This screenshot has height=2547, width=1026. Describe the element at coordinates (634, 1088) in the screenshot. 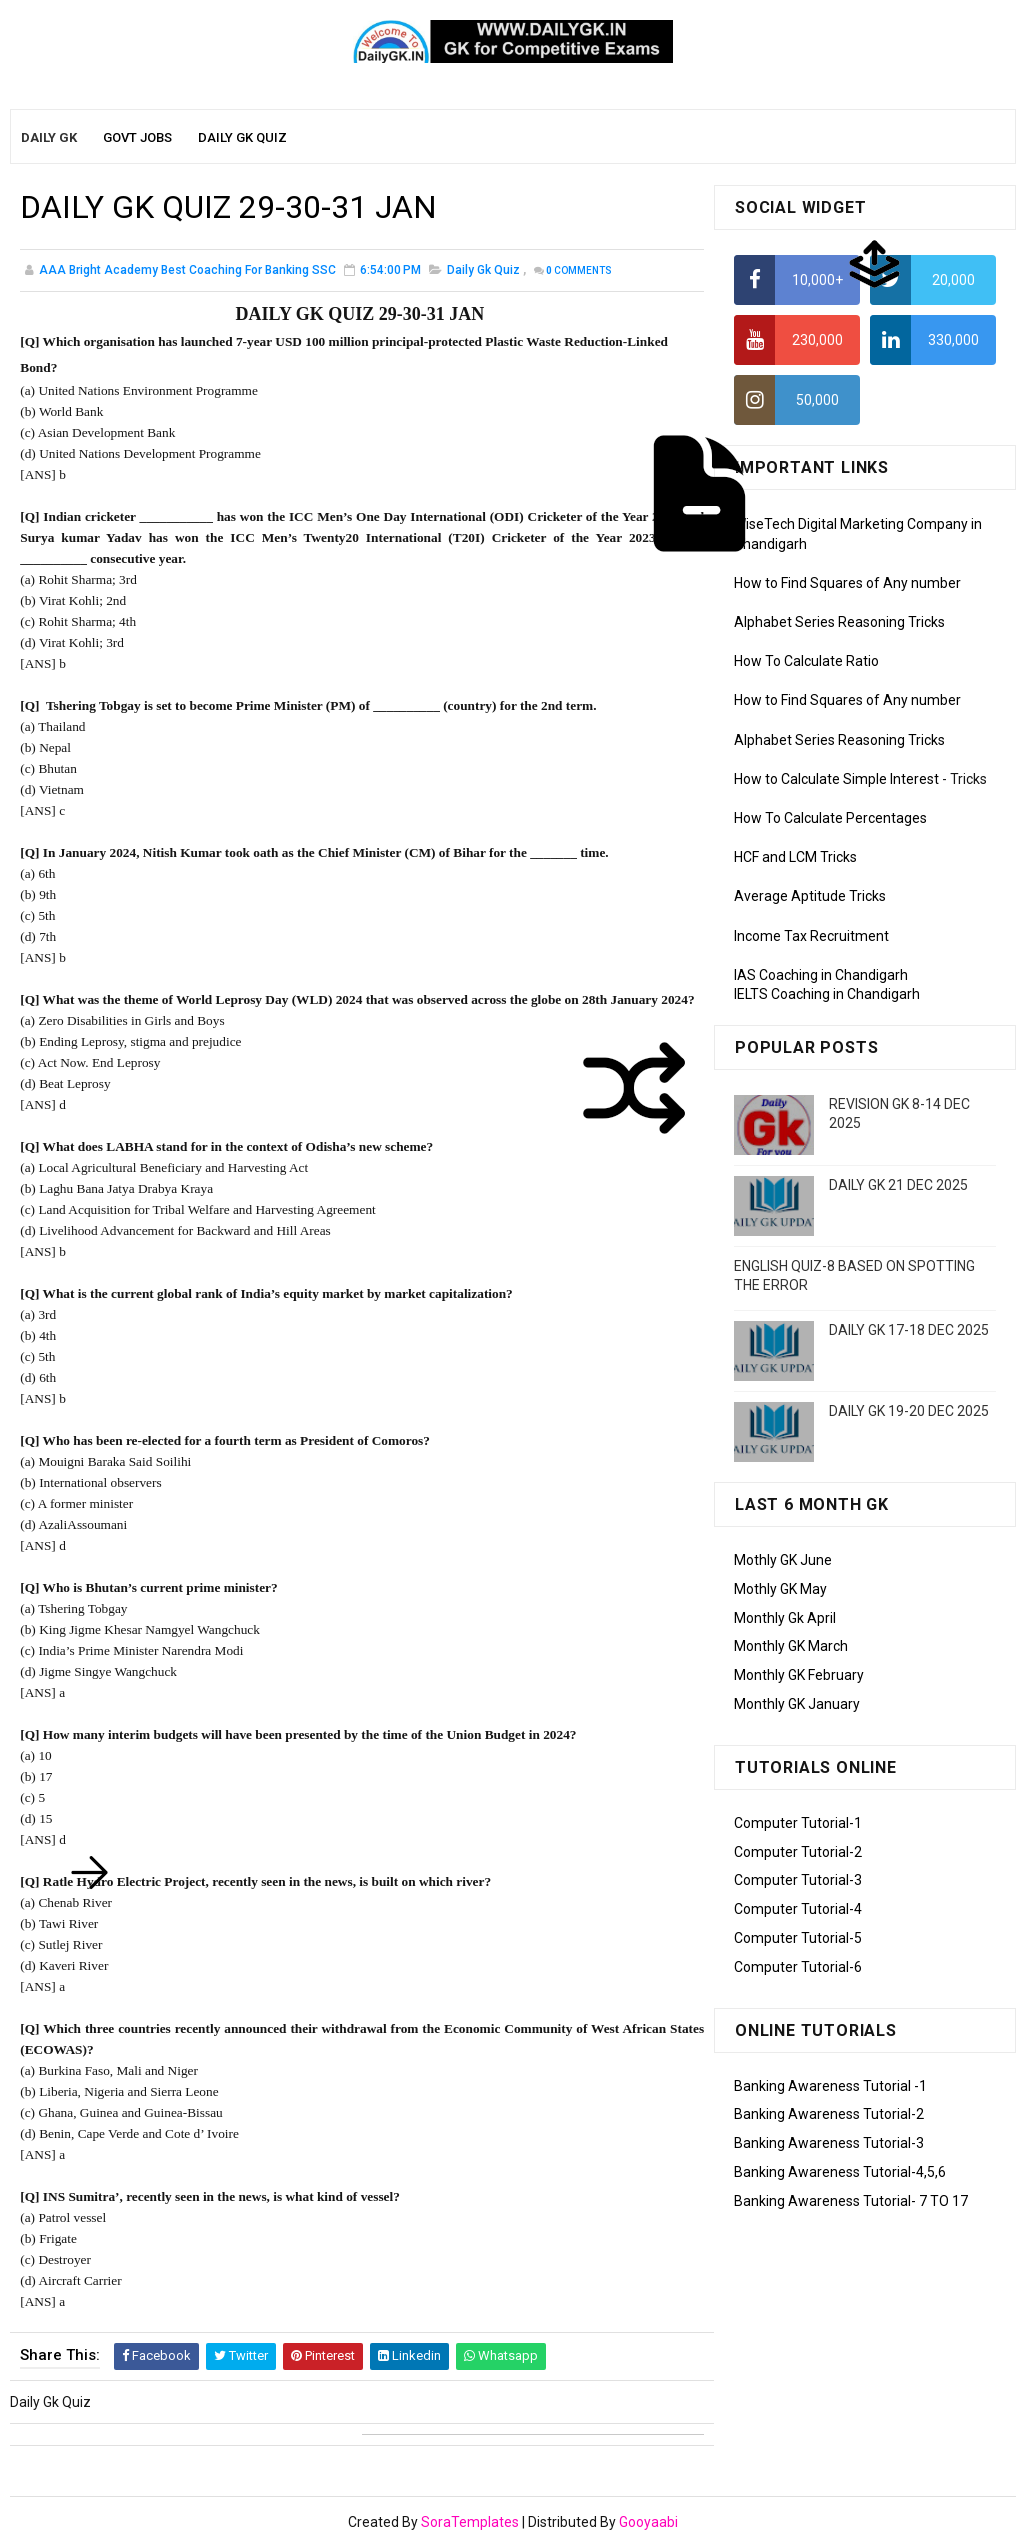

I see `shuffle or randomize playback order` at that location.